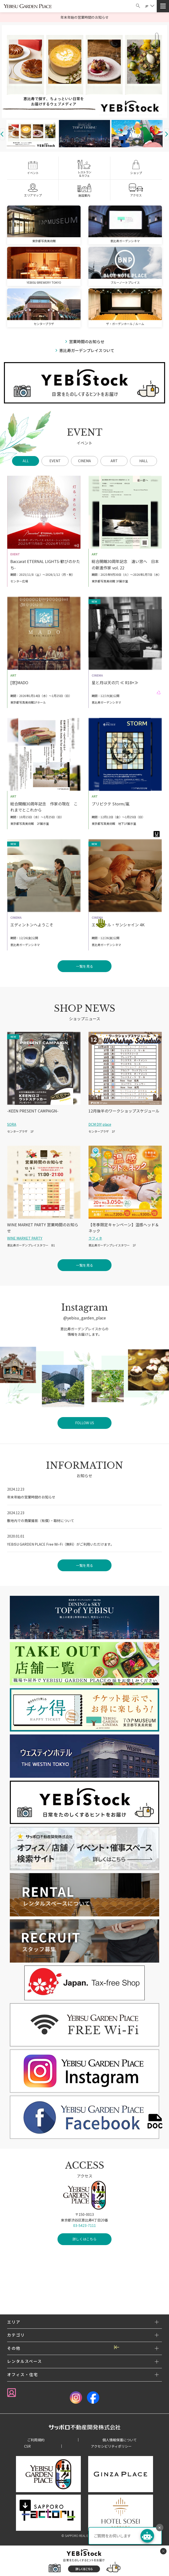  What do you see at coordinates (101, 923) in the screenshot?
I see `indicates a skin condition or allergy warning` at bounding box center [101, 923].